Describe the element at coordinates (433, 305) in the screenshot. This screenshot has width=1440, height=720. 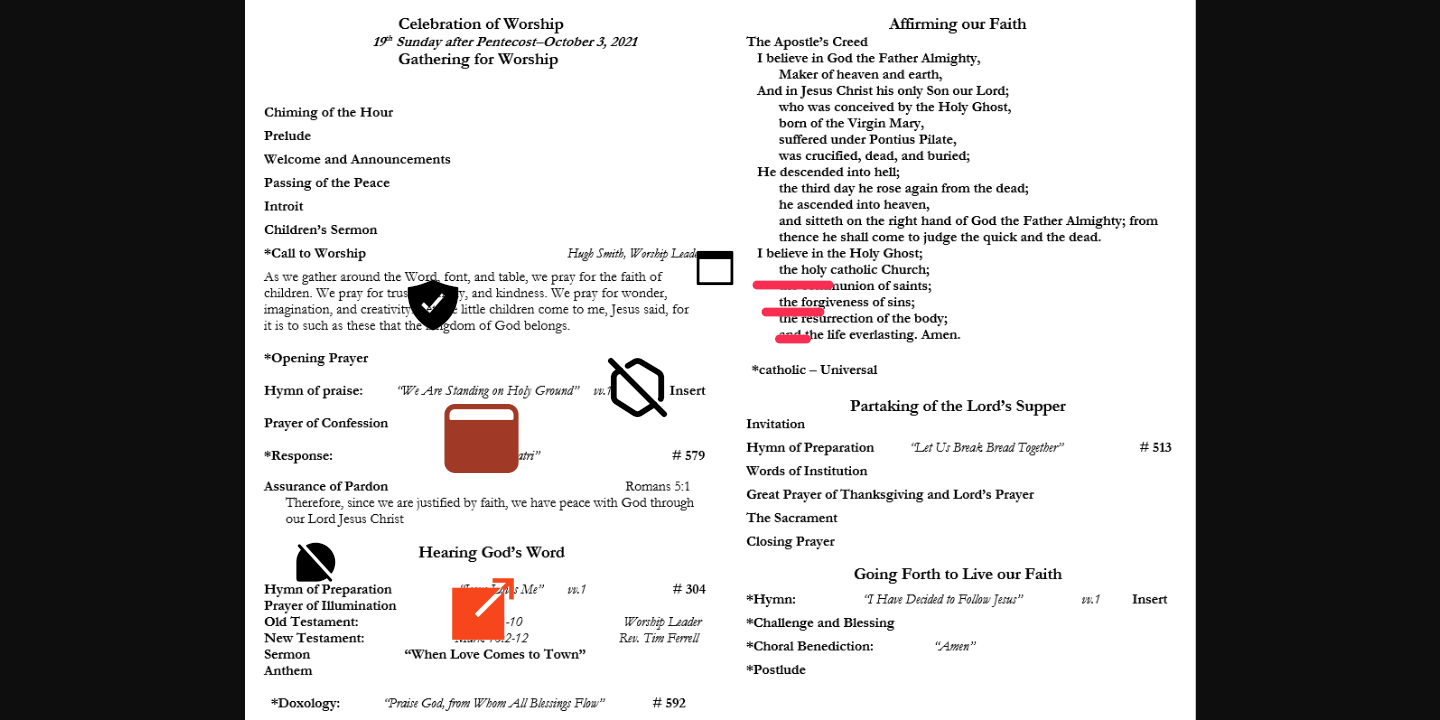
I see `indicates security verification complete` at that location.